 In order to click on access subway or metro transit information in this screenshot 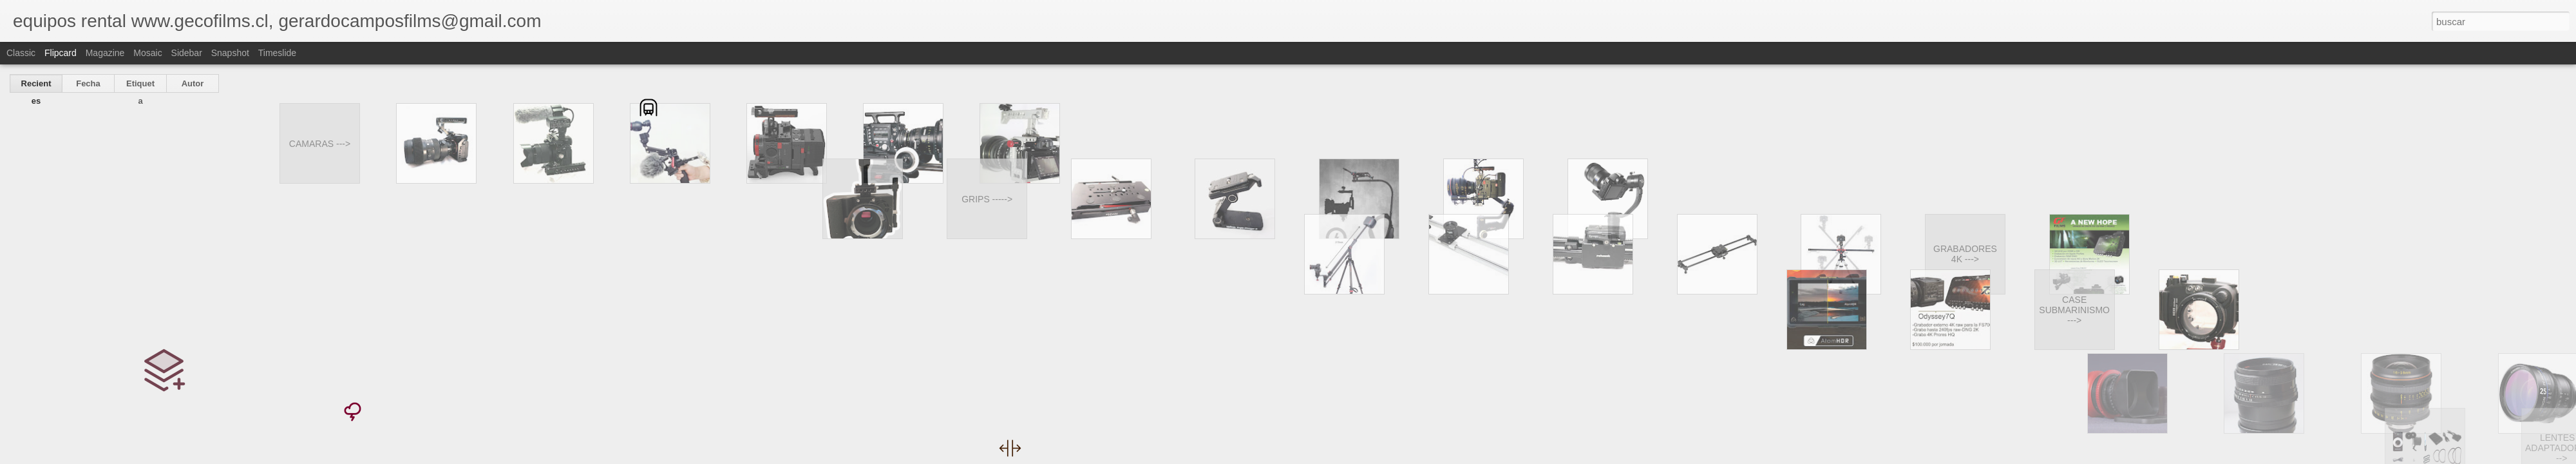, I will do `click(649, 108)`.